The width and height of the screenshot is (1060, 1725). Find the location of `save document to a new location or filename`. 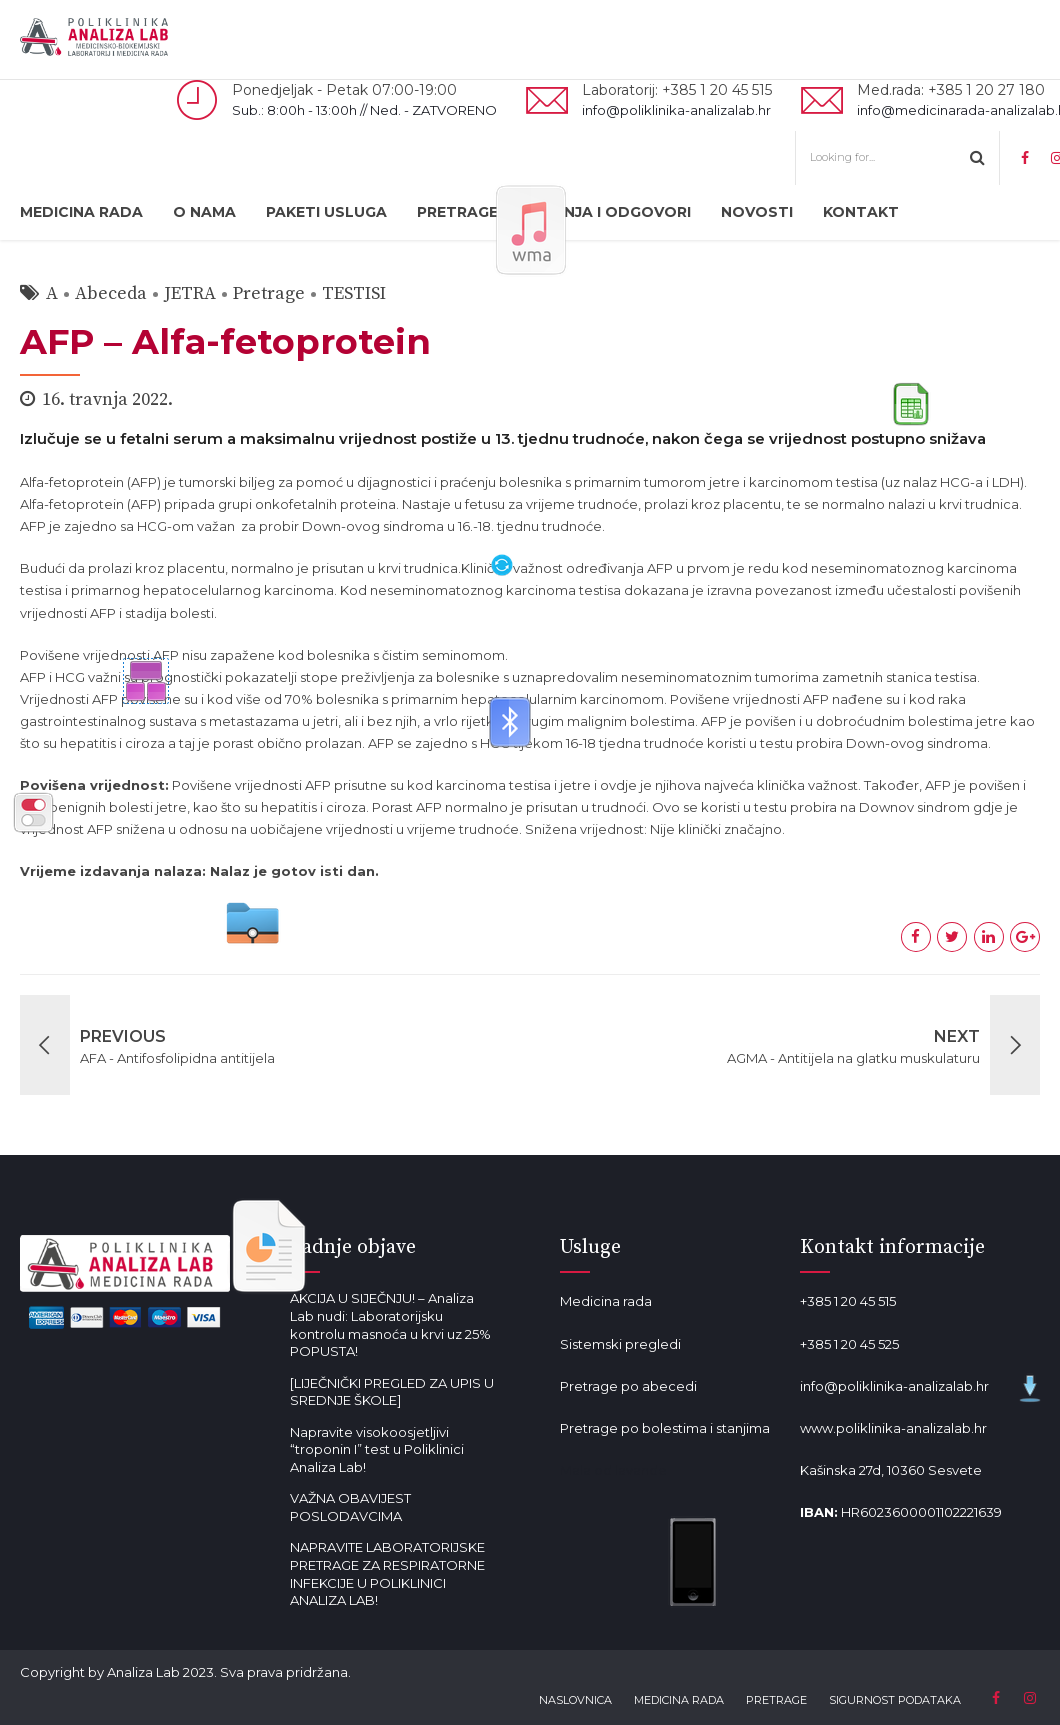

save document to a new location or filename is located at coordinates (1030, 1386).